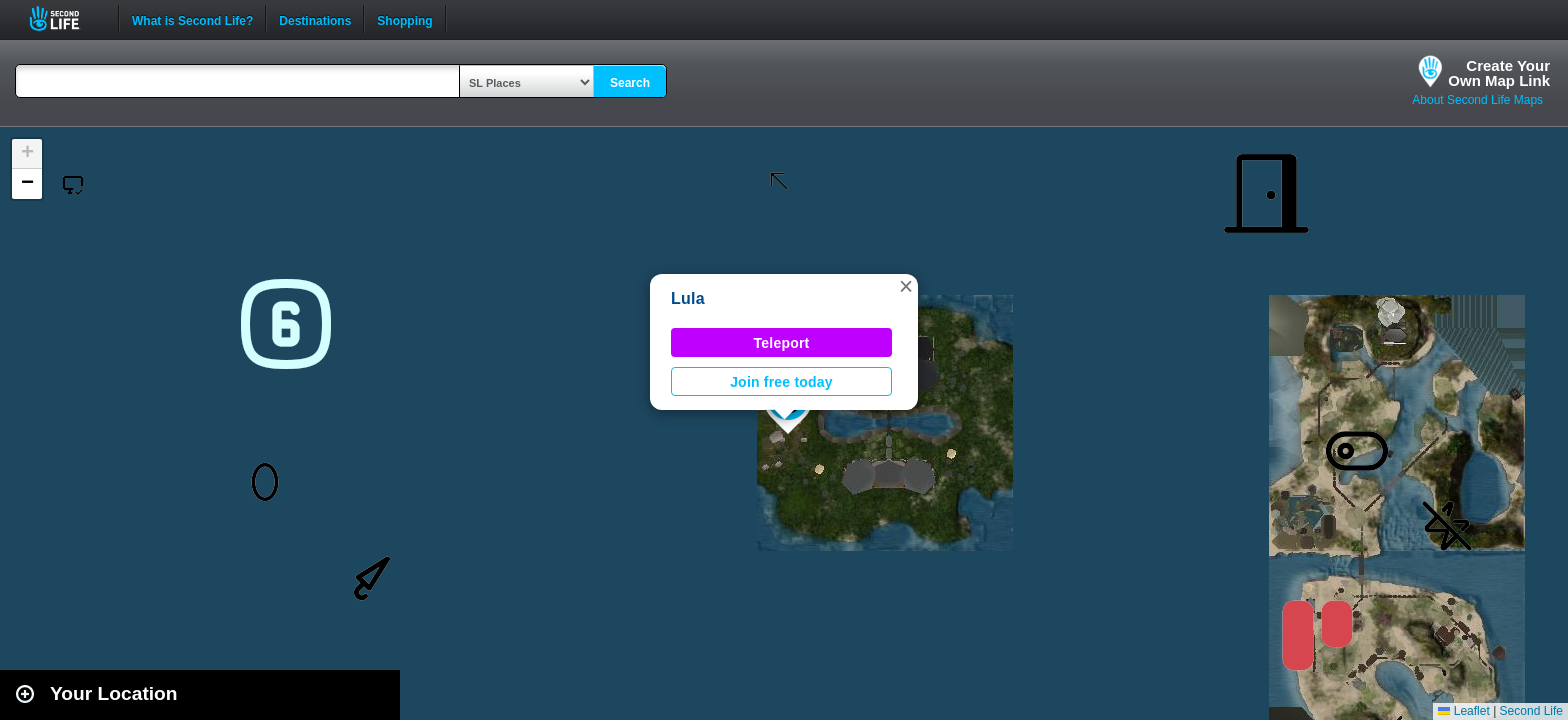  What do you see at coordinates (1266, 193) in the screenshot?
I see `log out or exit the application` at bounding box center [1266, 193].